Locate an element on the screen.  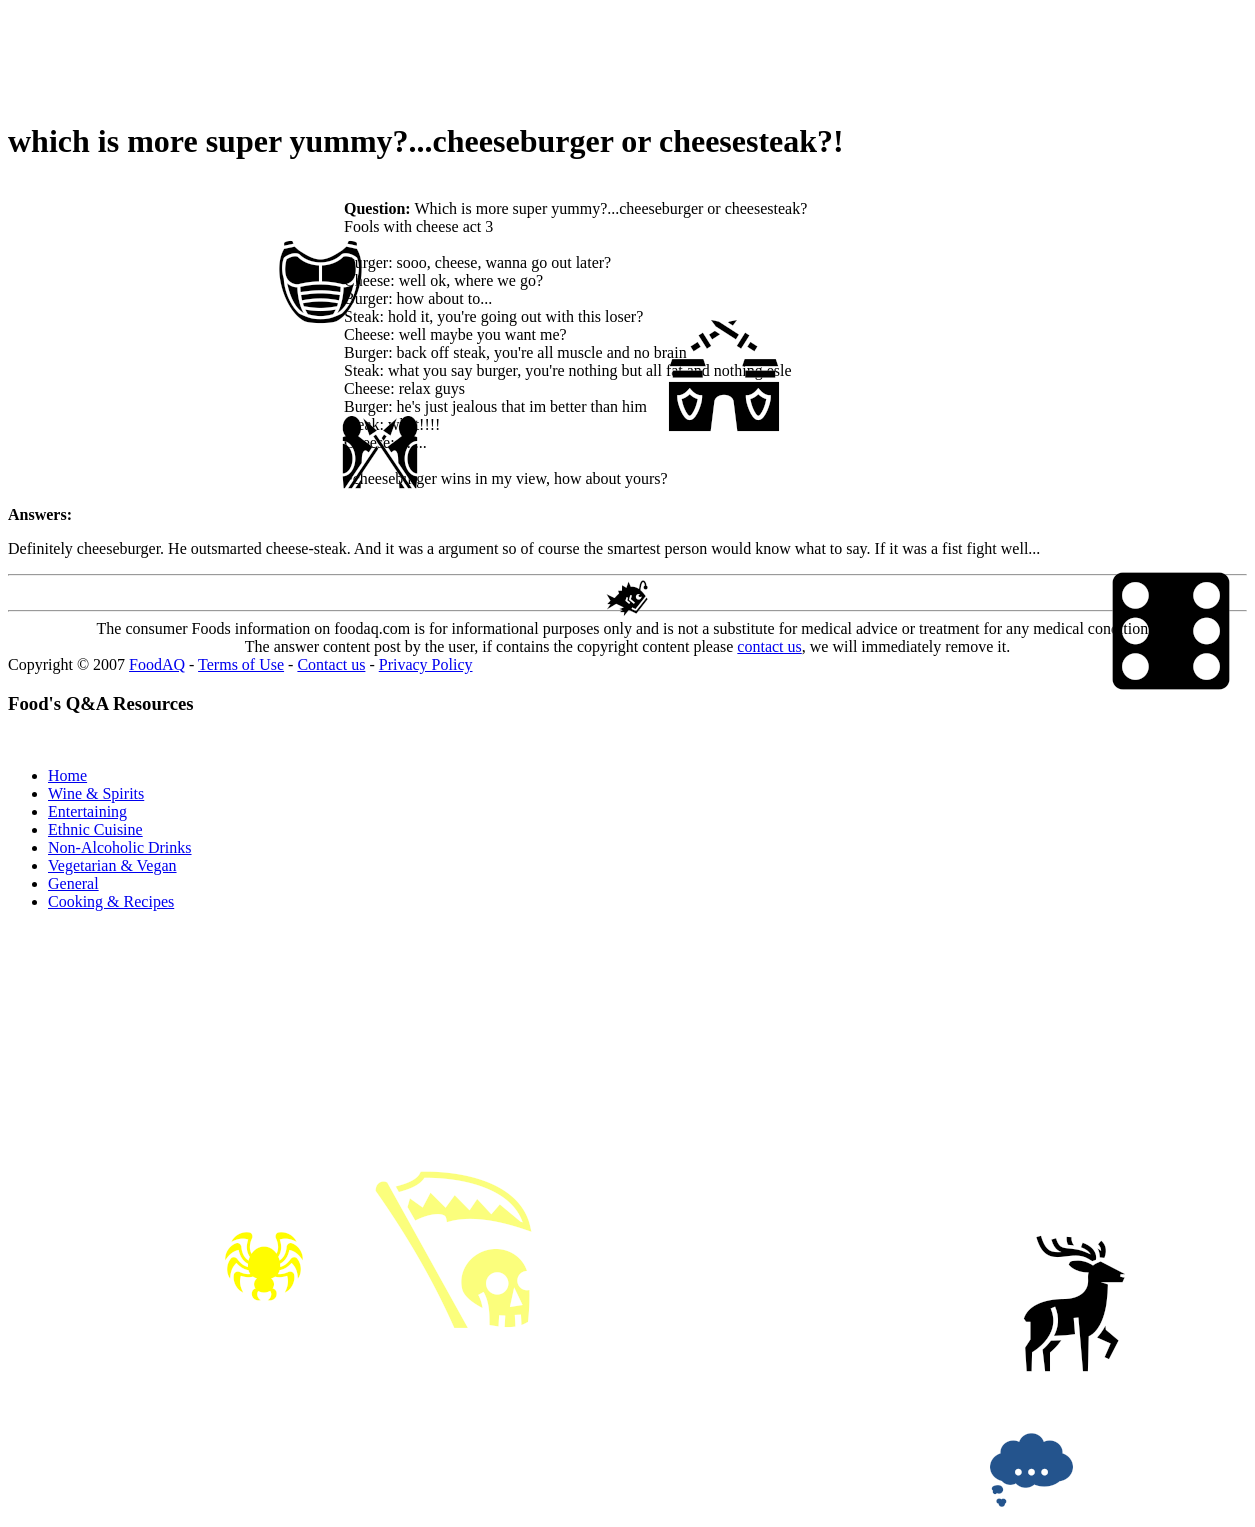
indicates thinking or processing in progress is located at coordinates (1031, 1468).